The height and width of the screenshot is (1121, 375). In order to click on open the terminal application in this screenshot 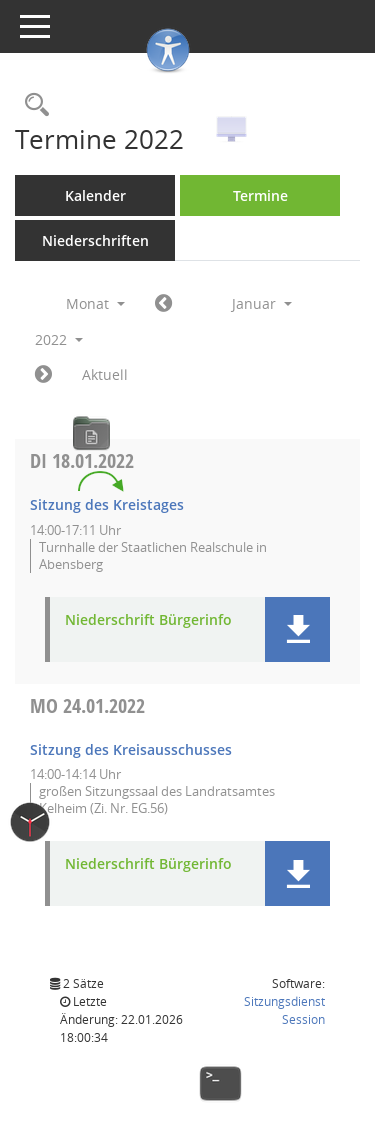, I will do `click(220, 1083)`.